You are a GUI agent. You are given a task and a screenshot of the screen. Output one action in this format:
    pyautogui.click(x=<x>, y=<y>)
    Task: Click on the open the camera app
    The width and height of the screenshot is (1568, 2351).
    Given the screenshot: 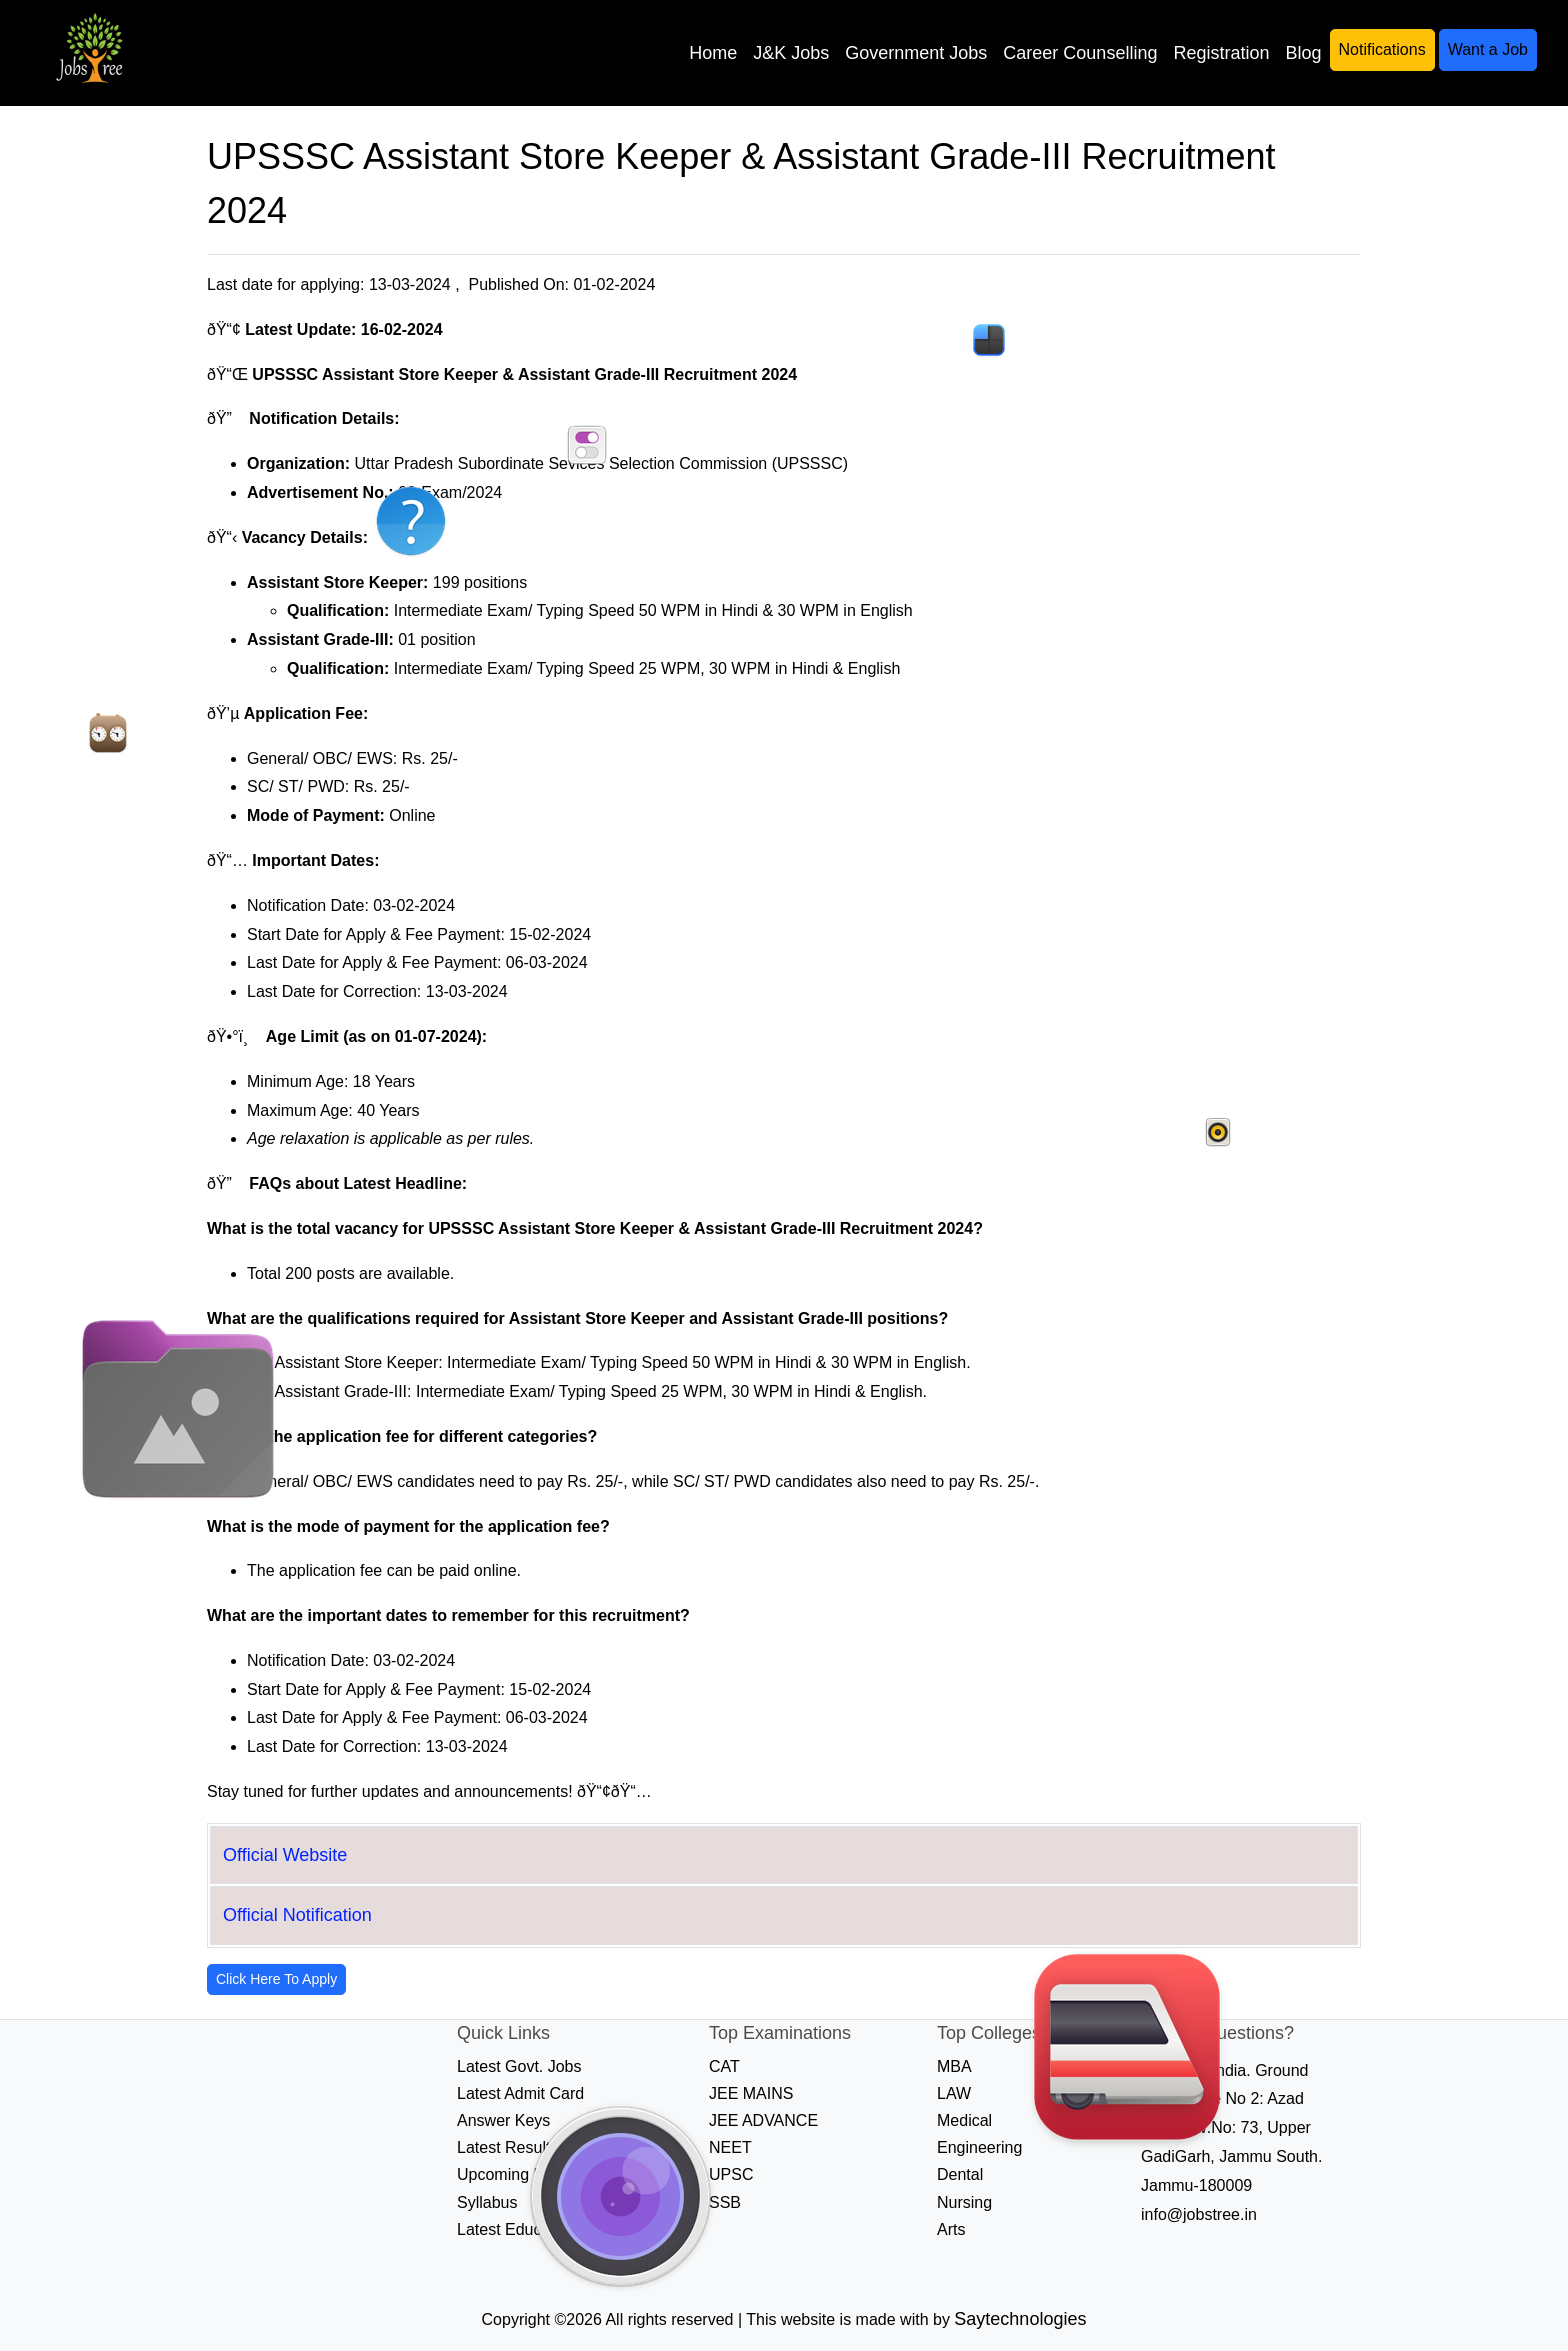 What is the action you would take?
    pyautogui.click(x=620, y=2196)
    